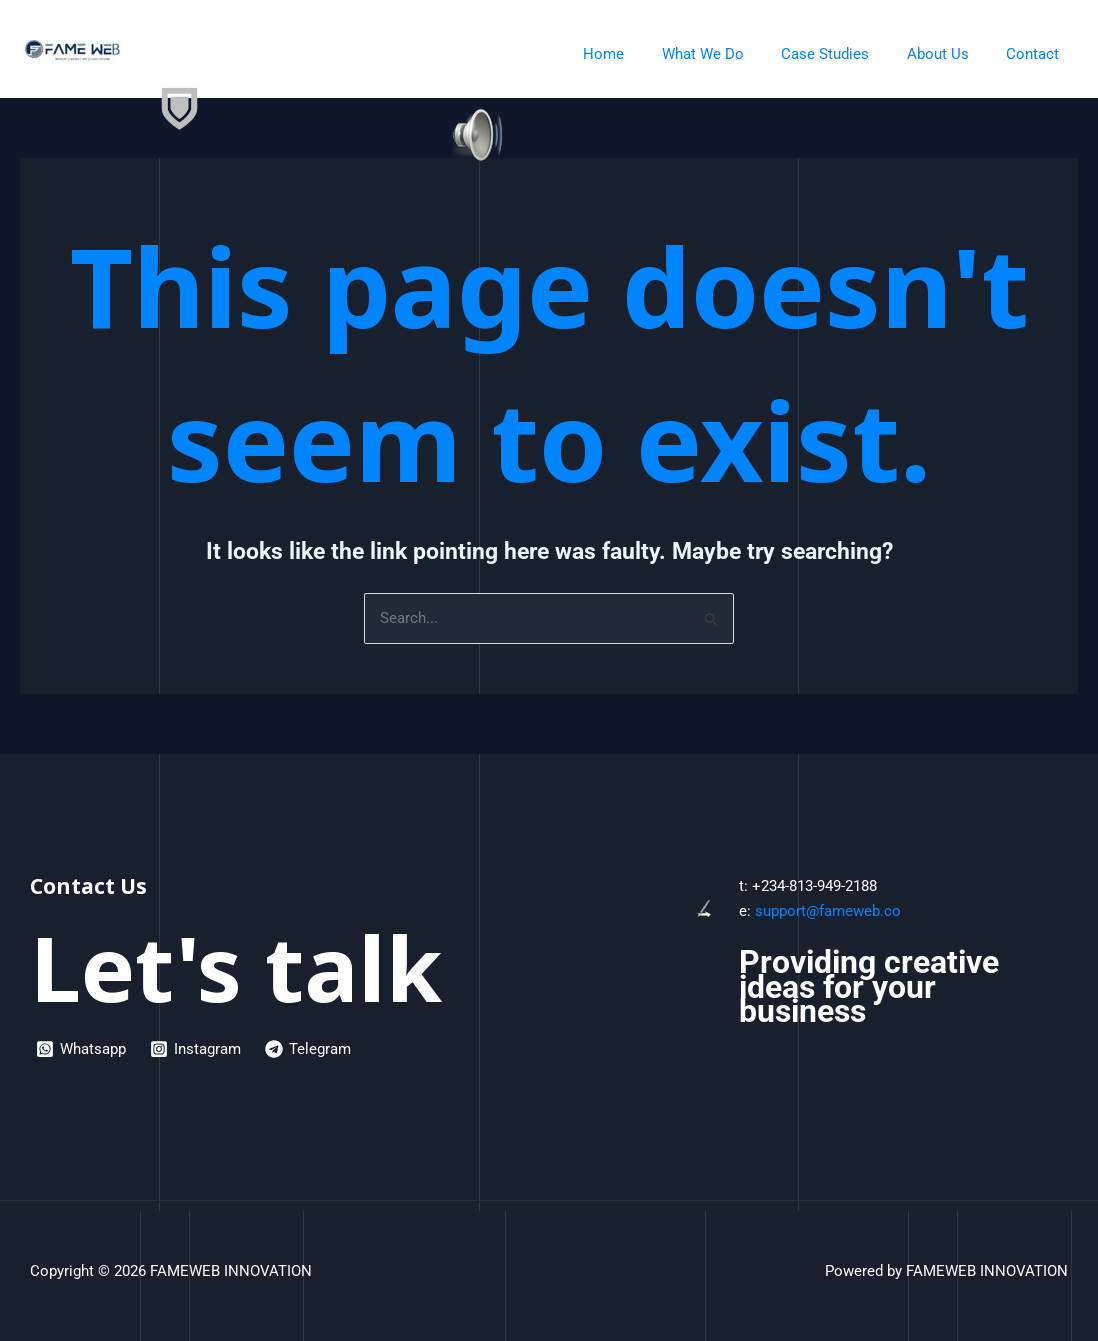 The height and width of the screenshot is (1341, 1098). What do you see at coordinates (703, 908) in the screenshot?
I see `set text direction to left-to-right` at bounding box center [703, 908].